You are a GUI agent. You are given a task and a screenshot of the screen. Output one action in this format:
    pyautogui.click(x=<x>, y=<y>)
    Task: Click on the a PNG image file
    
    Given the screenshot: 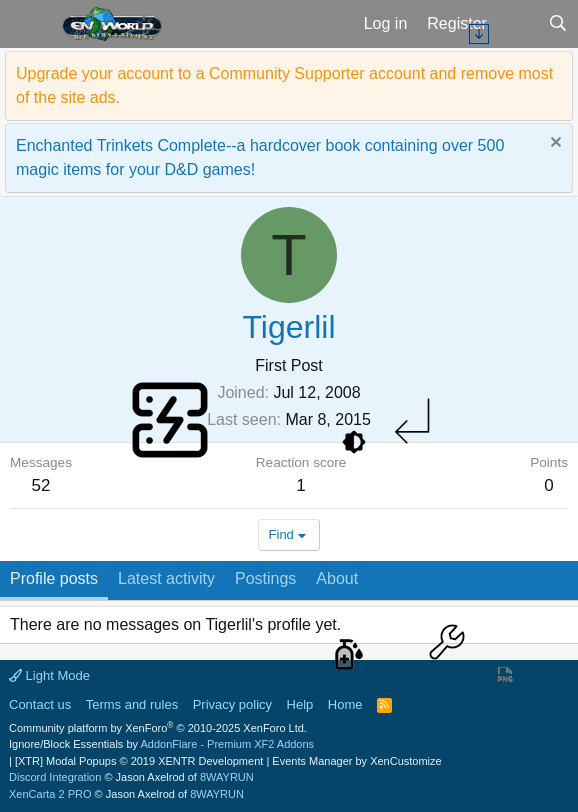 What is the action you would take?
    pyautogui.click(x=505, y=675)
    